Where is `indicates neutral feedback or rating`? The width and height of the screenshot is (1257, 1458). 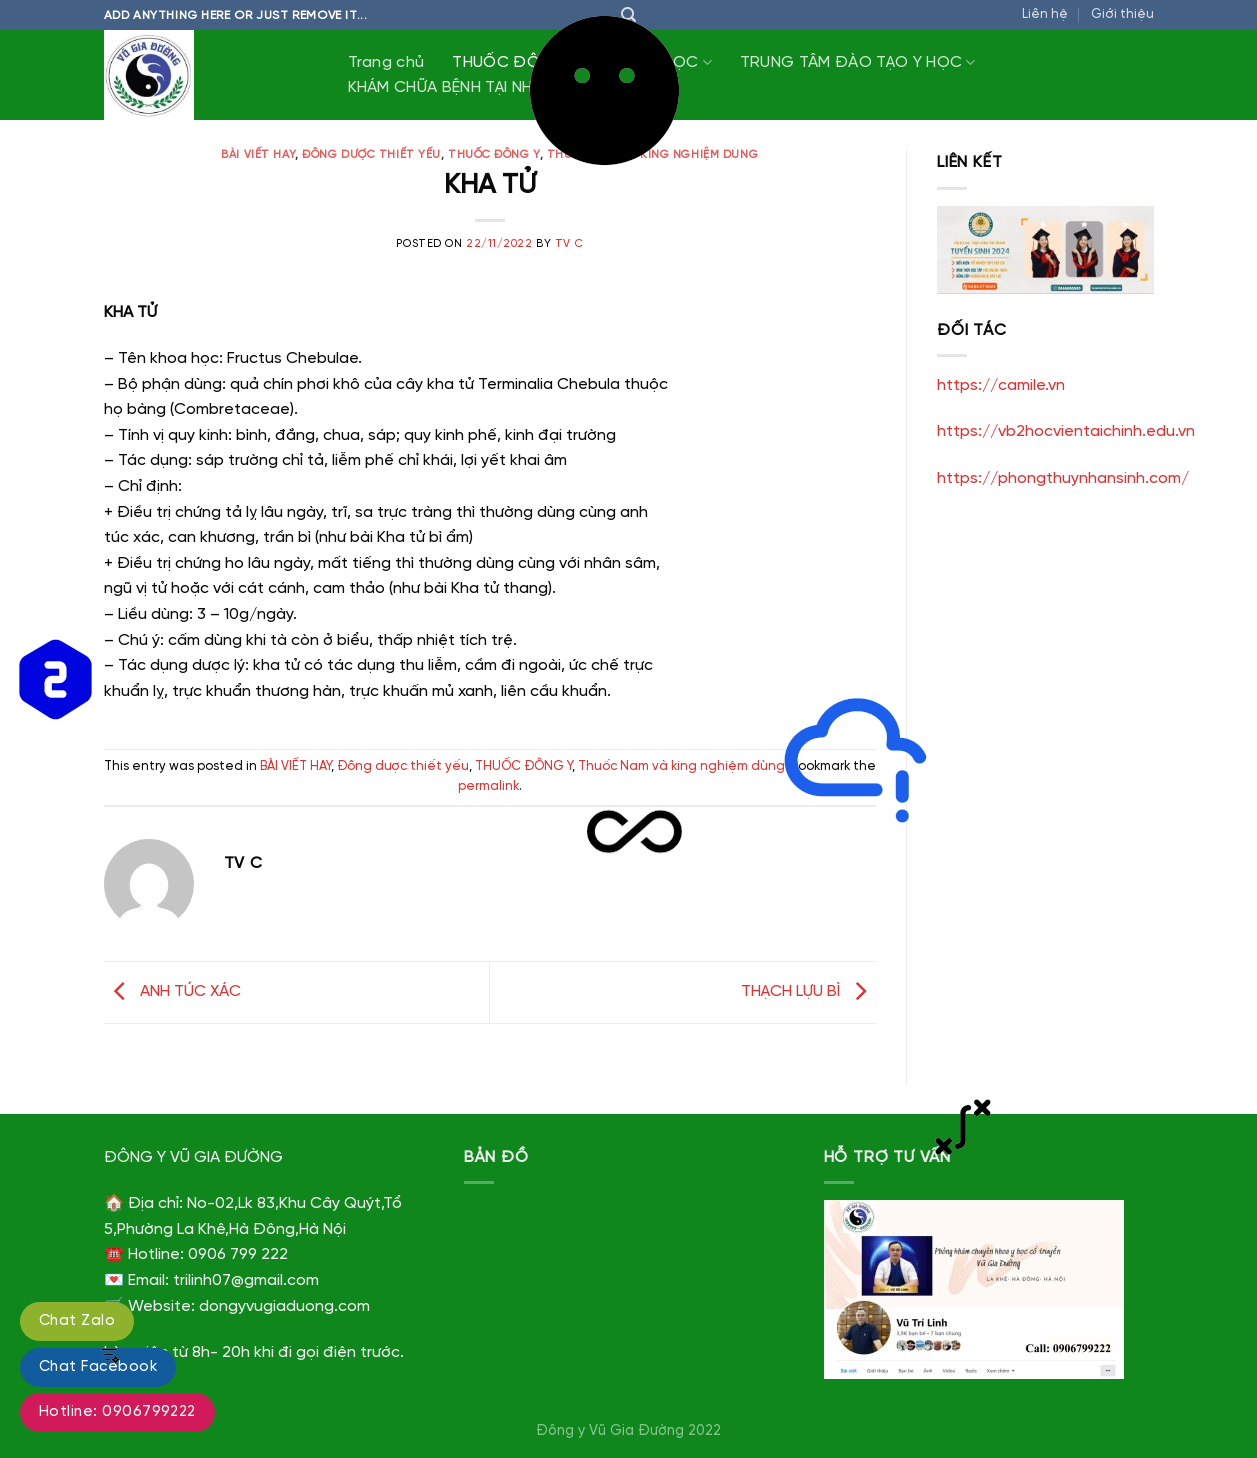
indicates neutral feedback or rating is located at coordinates (604, 90).